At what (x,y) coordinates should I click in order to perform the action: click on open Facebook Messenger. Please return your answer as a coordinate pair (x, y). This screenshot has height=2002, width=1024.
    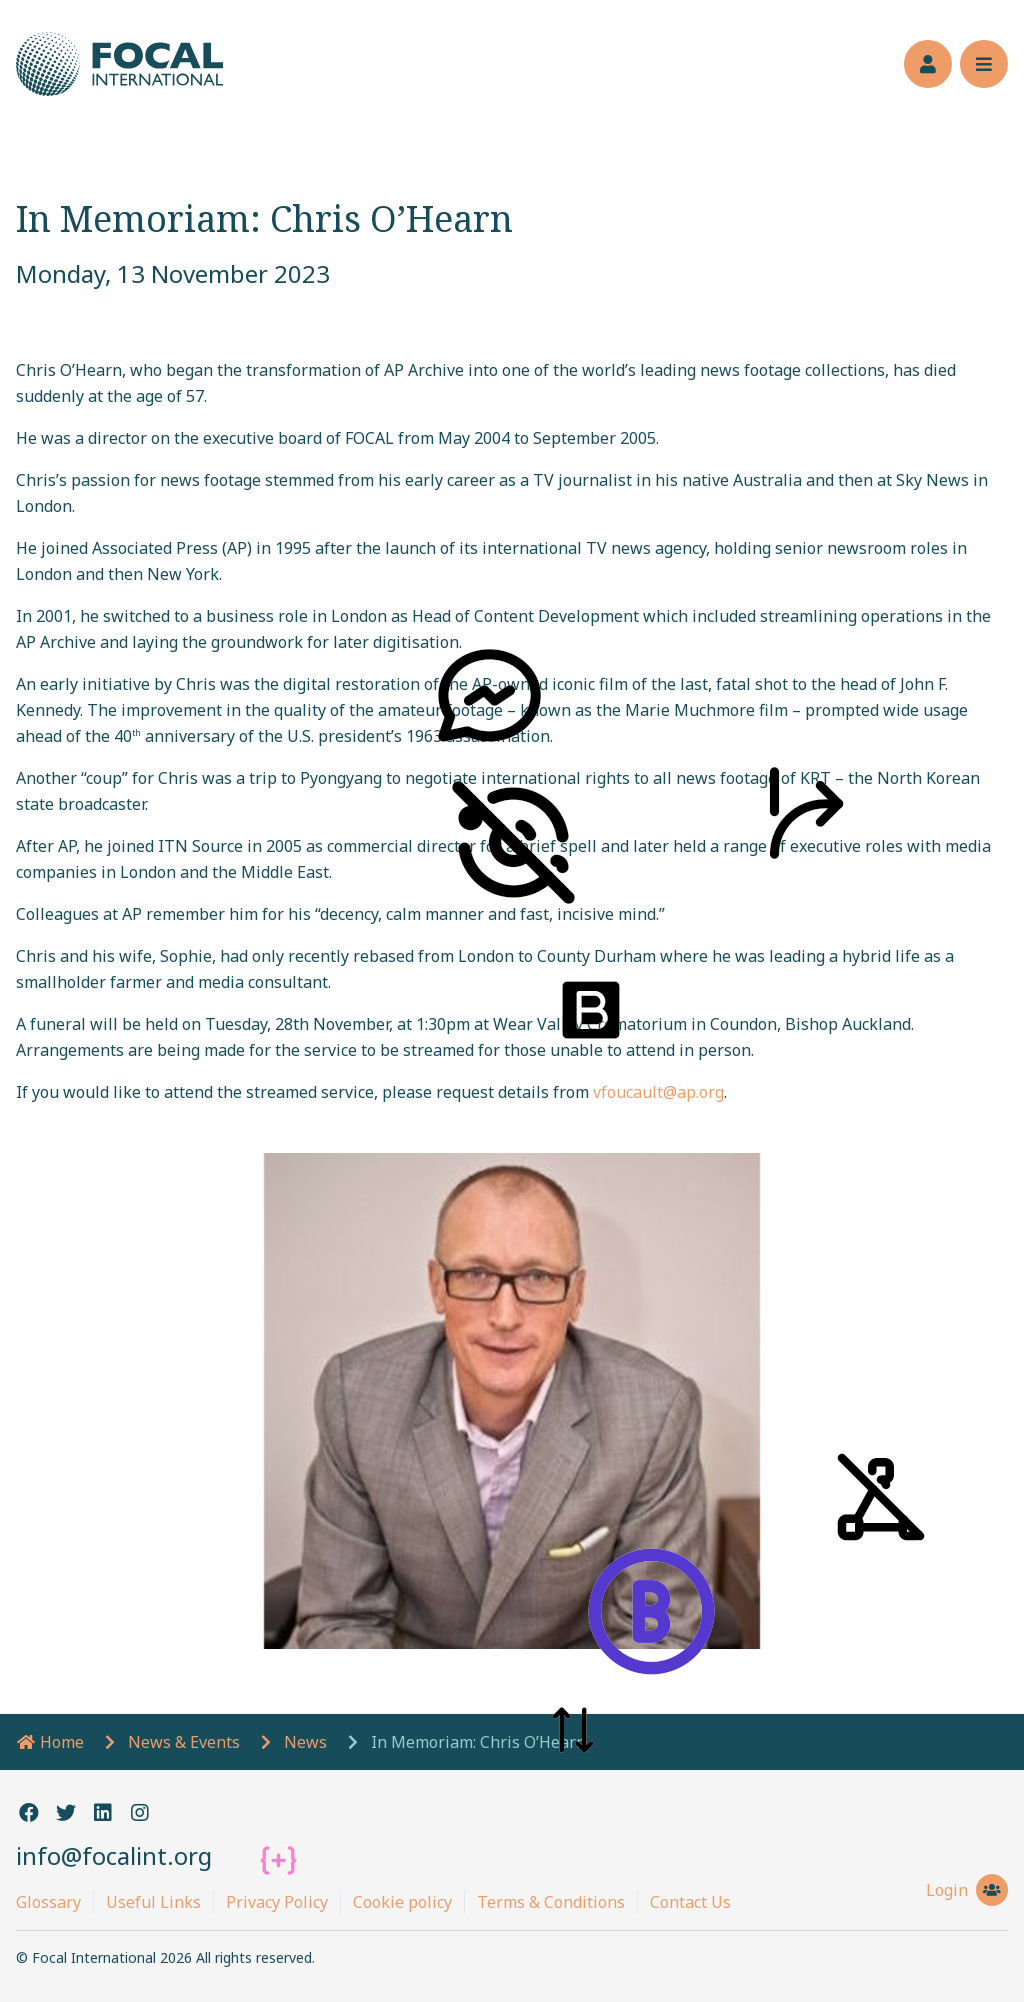
    Looking at the image, I should click on (489, 695).